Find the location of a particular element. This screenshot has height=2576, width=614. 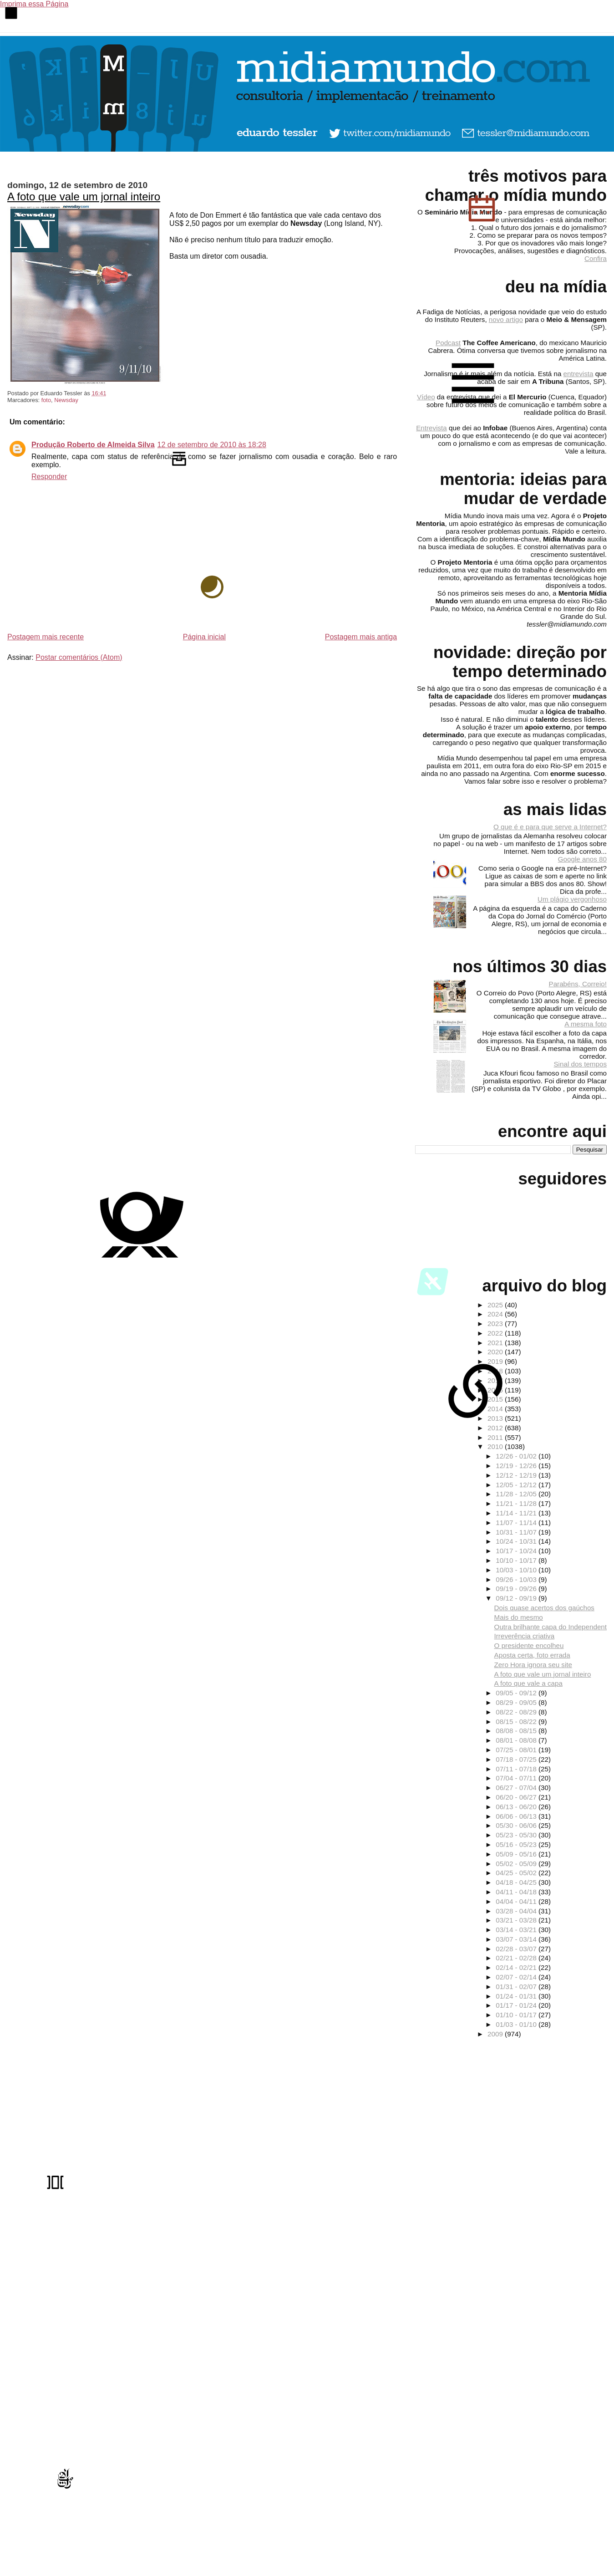

stop media playback is located at coordinates (11, 13).